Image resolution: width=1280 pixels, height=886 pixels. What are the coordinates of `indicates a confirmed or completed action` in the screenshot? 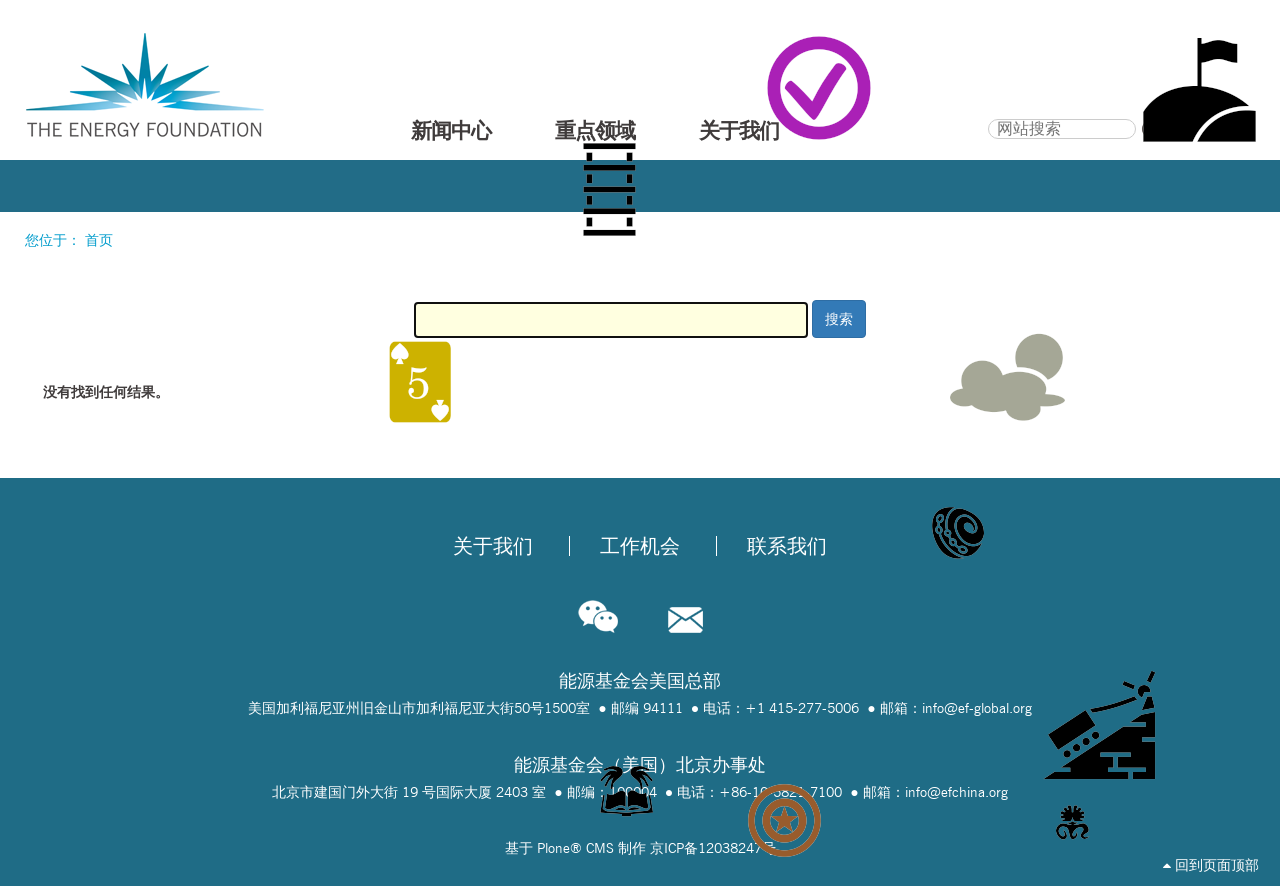 It's located at (819, 88).